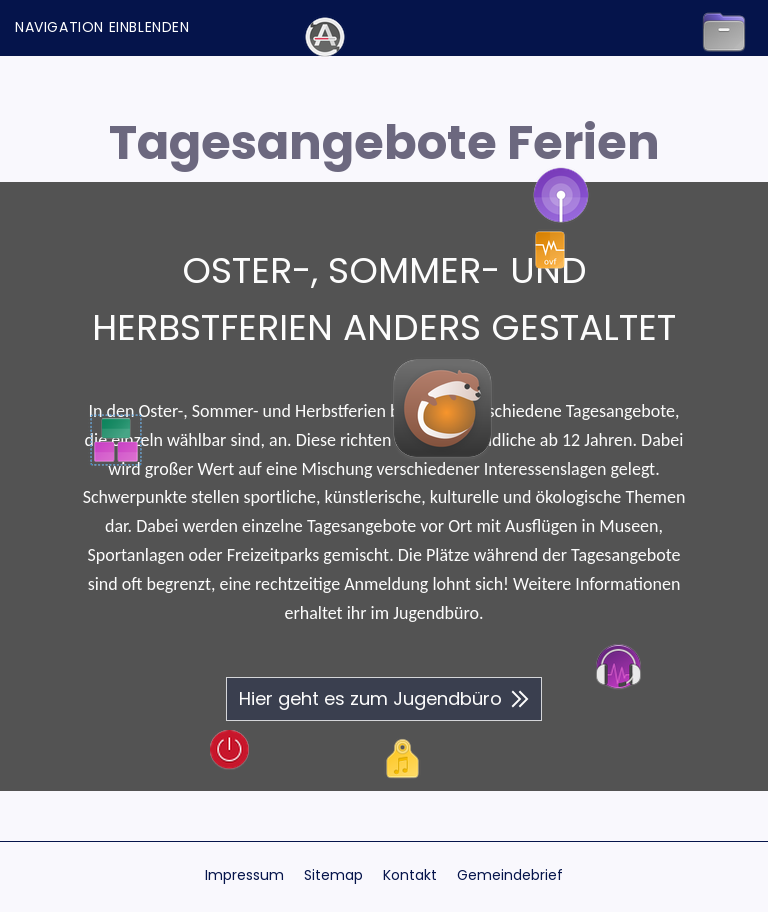 The height and width of the screenshot is (912, 768). I want to click on open the nautilus file manager, so click(724, 32).